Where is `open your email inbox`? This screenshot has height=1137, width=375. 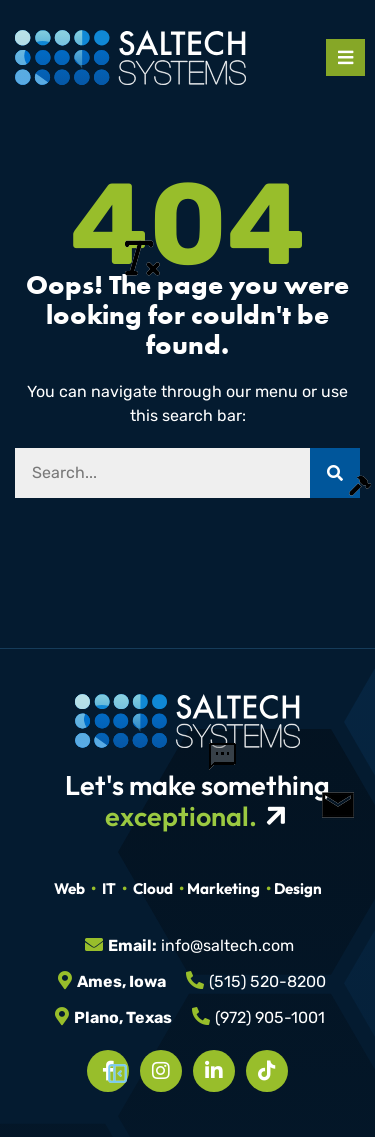
open your email inbox is located at coordinates (338, 805).